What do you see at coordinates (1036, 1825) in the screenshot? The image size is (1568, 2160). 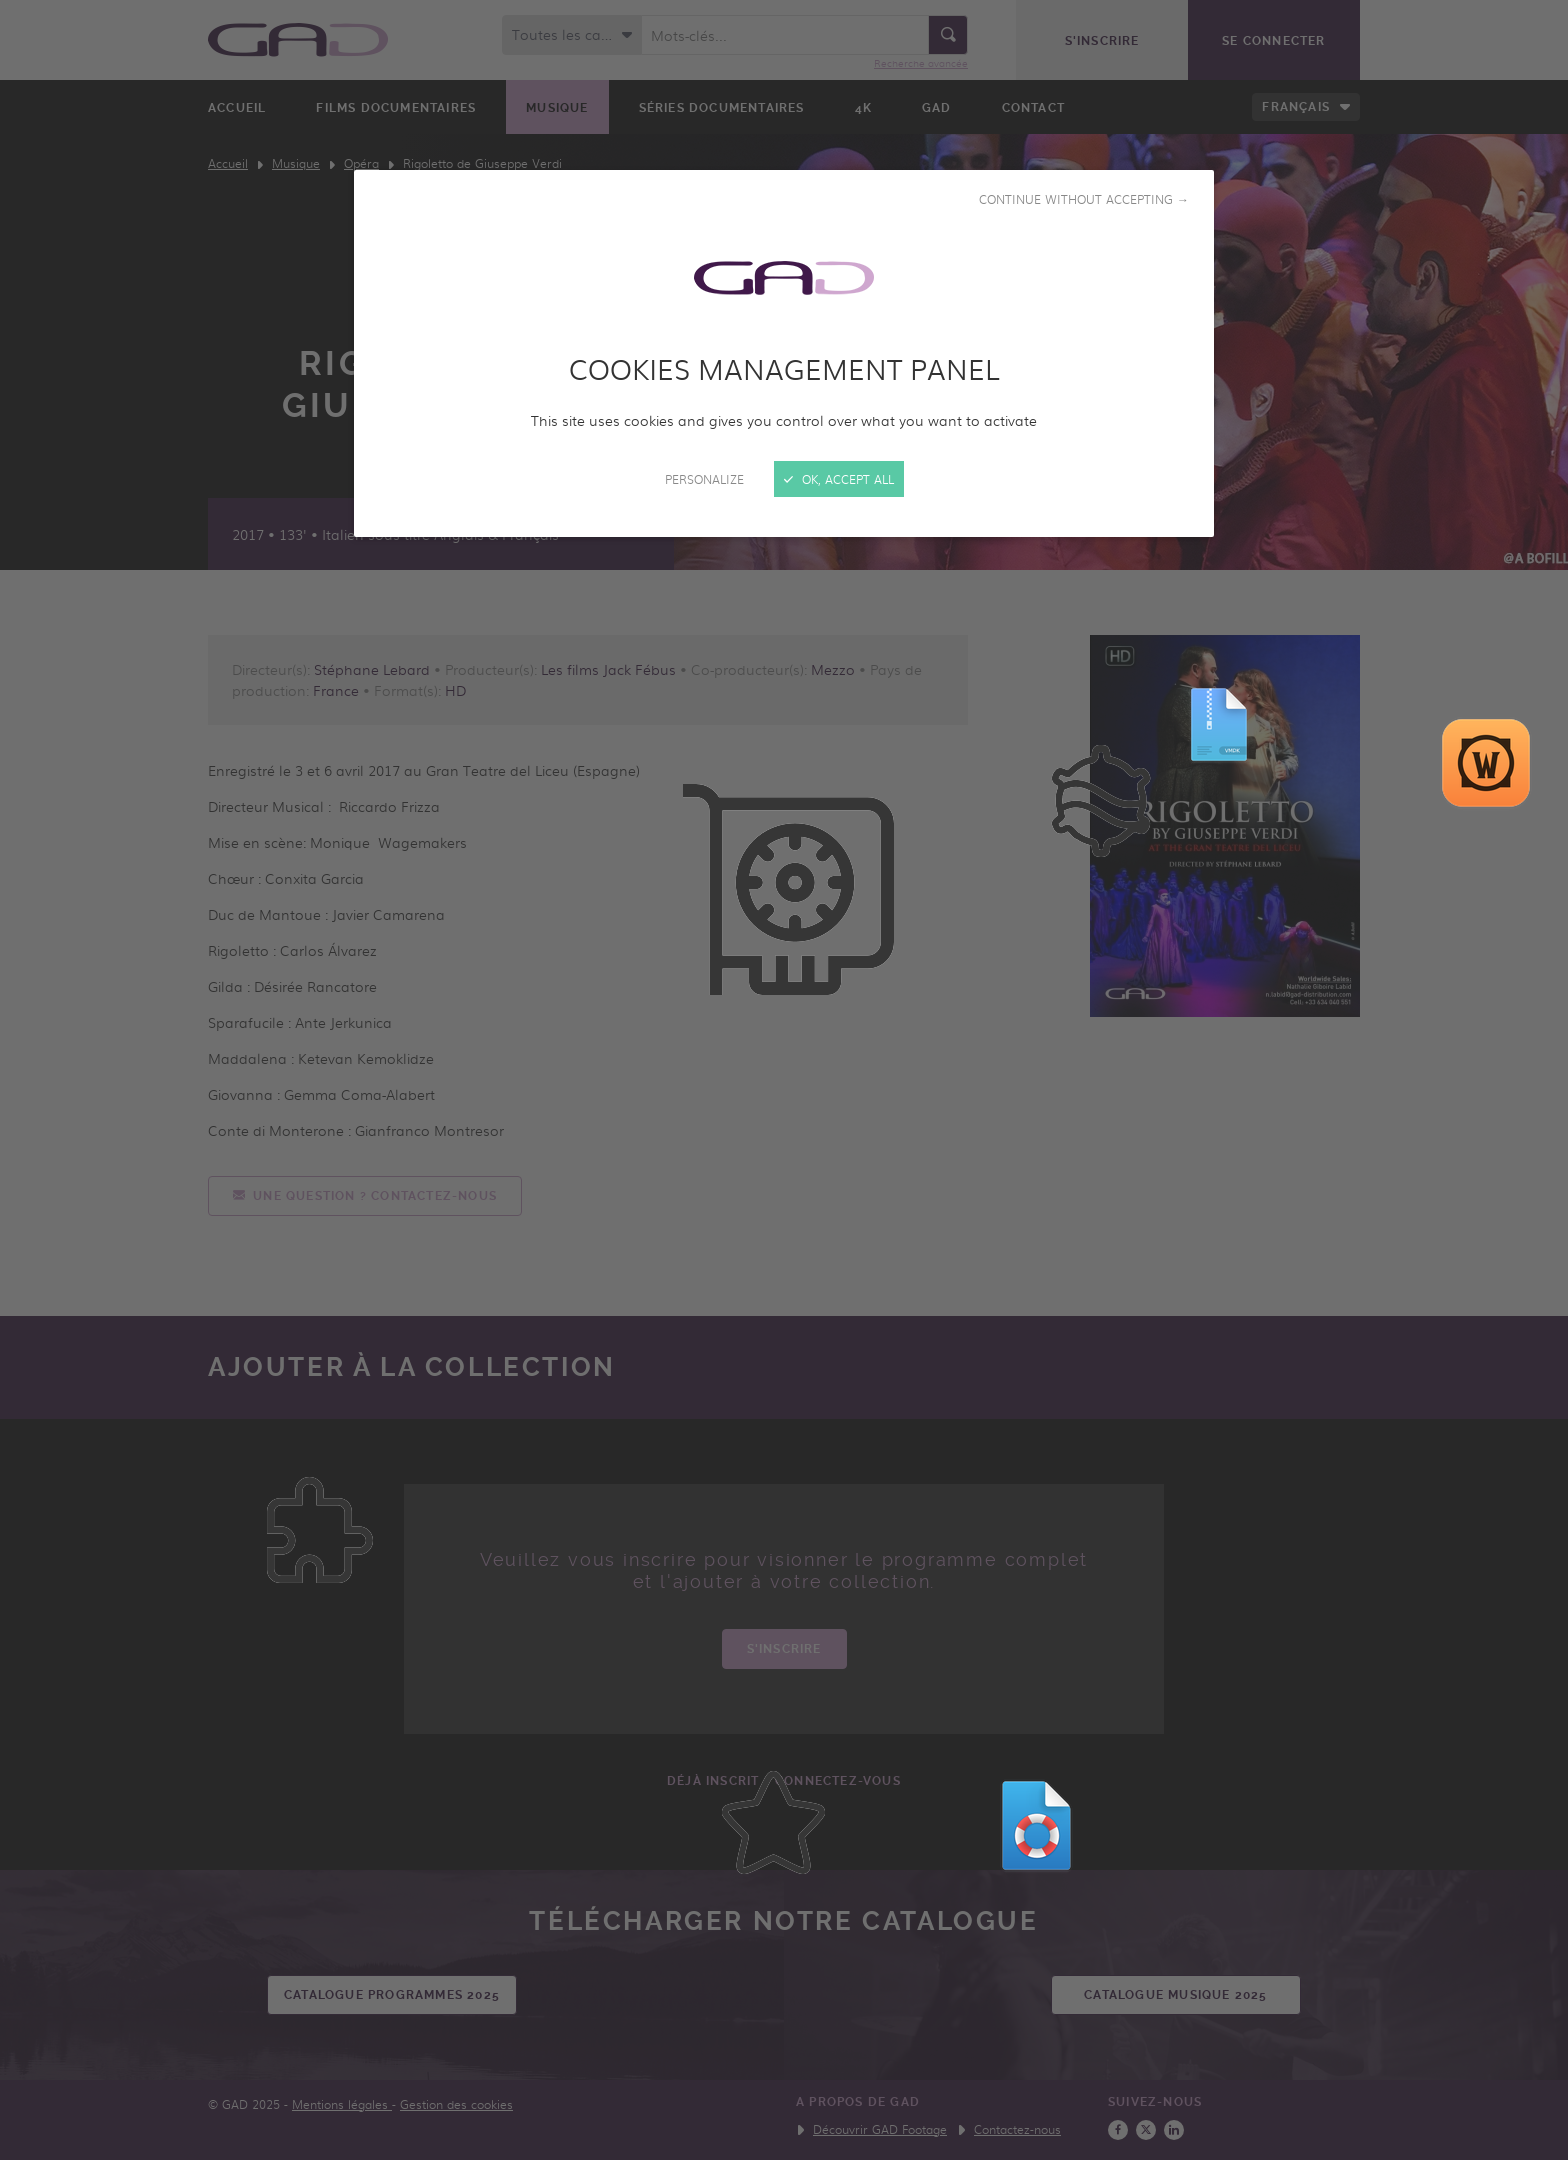 I see `a compiled html help file (.chm)` at bounding box center [1036, 1825].